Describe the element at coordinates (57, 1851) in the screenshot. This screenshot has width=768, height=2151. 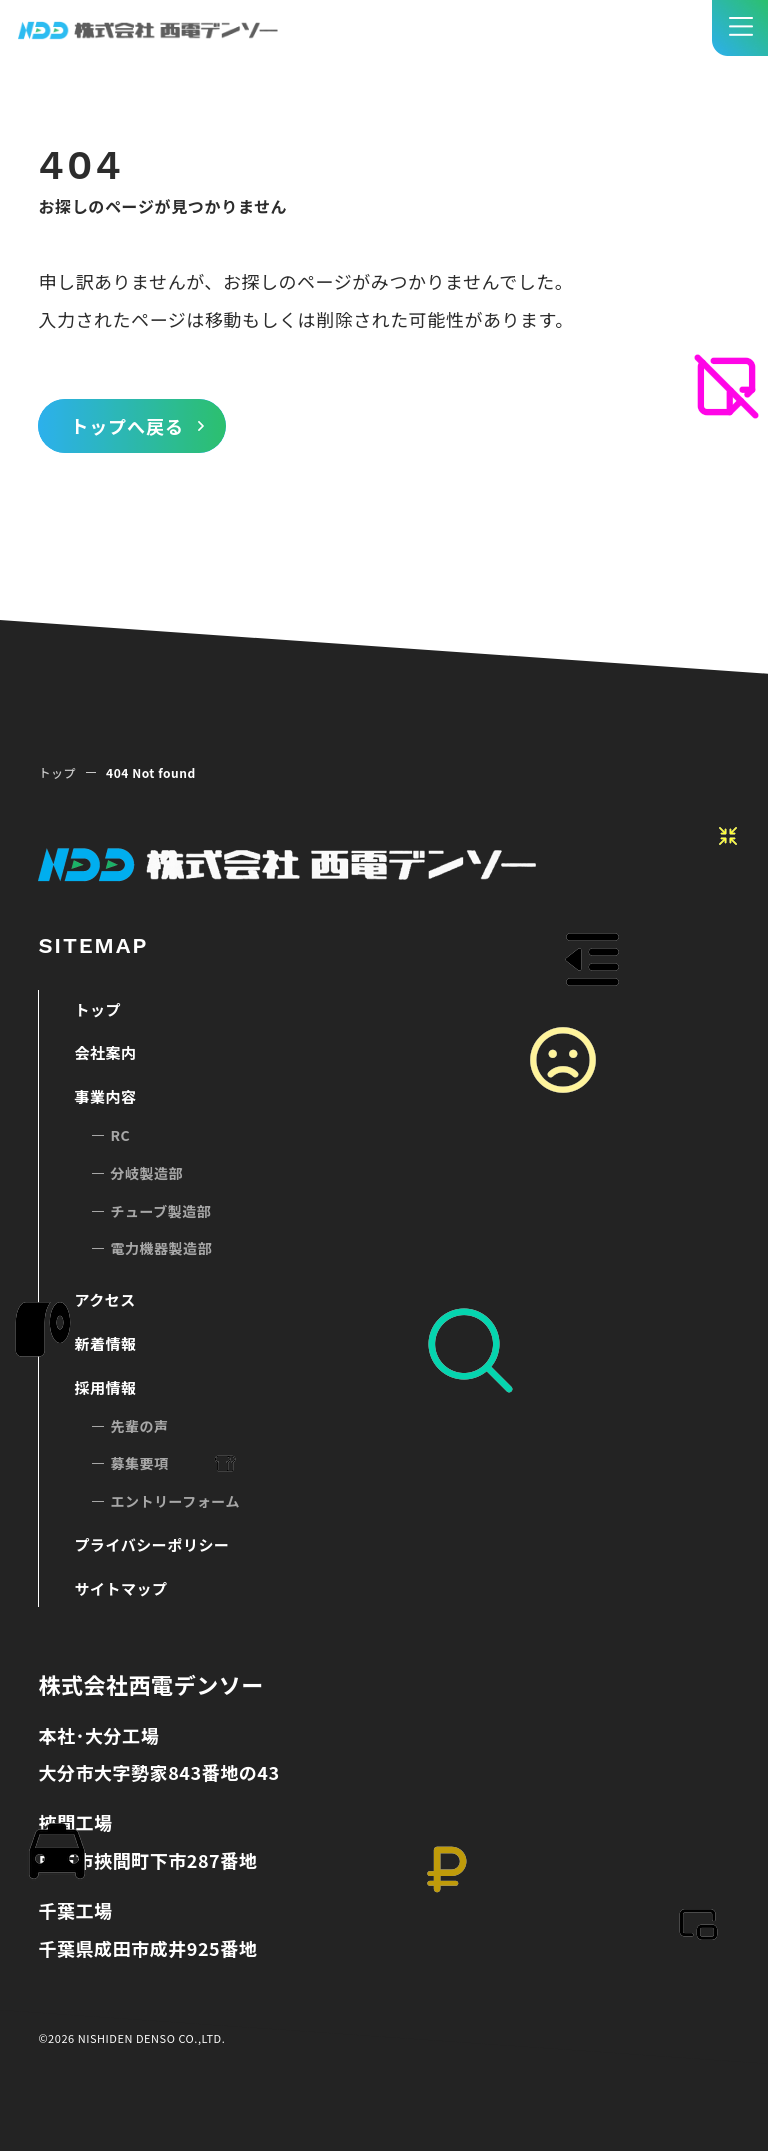
I see `request a taxi or rideshare` at that location.